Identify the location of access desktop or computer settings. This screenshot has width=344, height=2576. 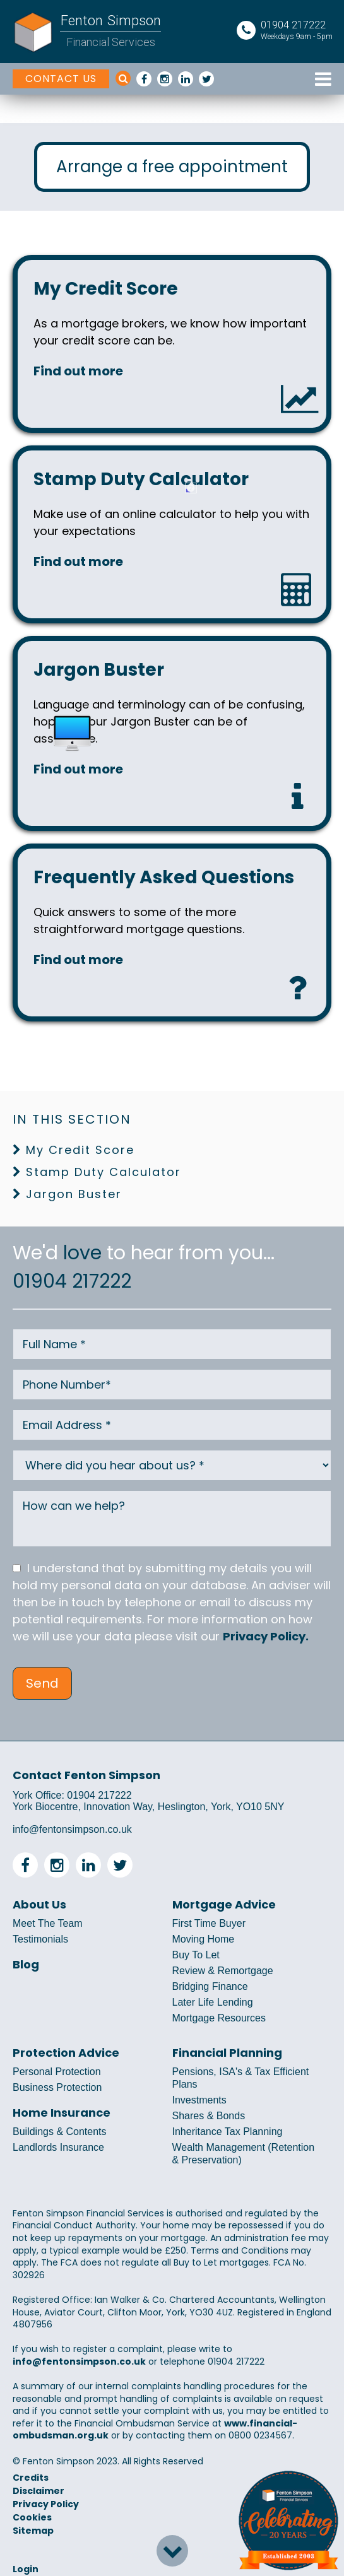
(72, 733).